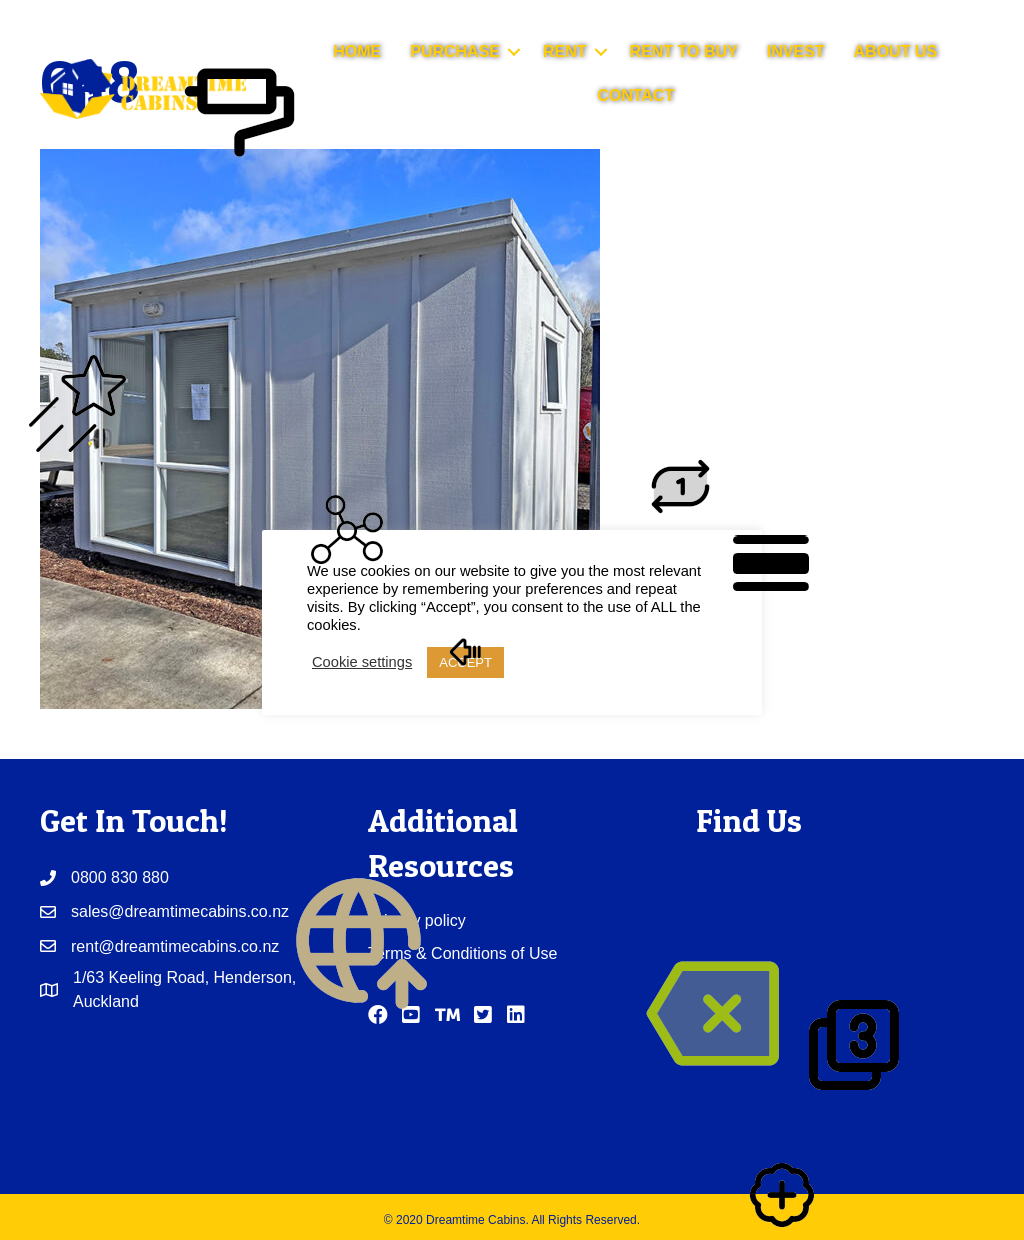 The width and height of the screenshot is (1024, 1240). I want to click on repeat the current track once, so click(680, 486).